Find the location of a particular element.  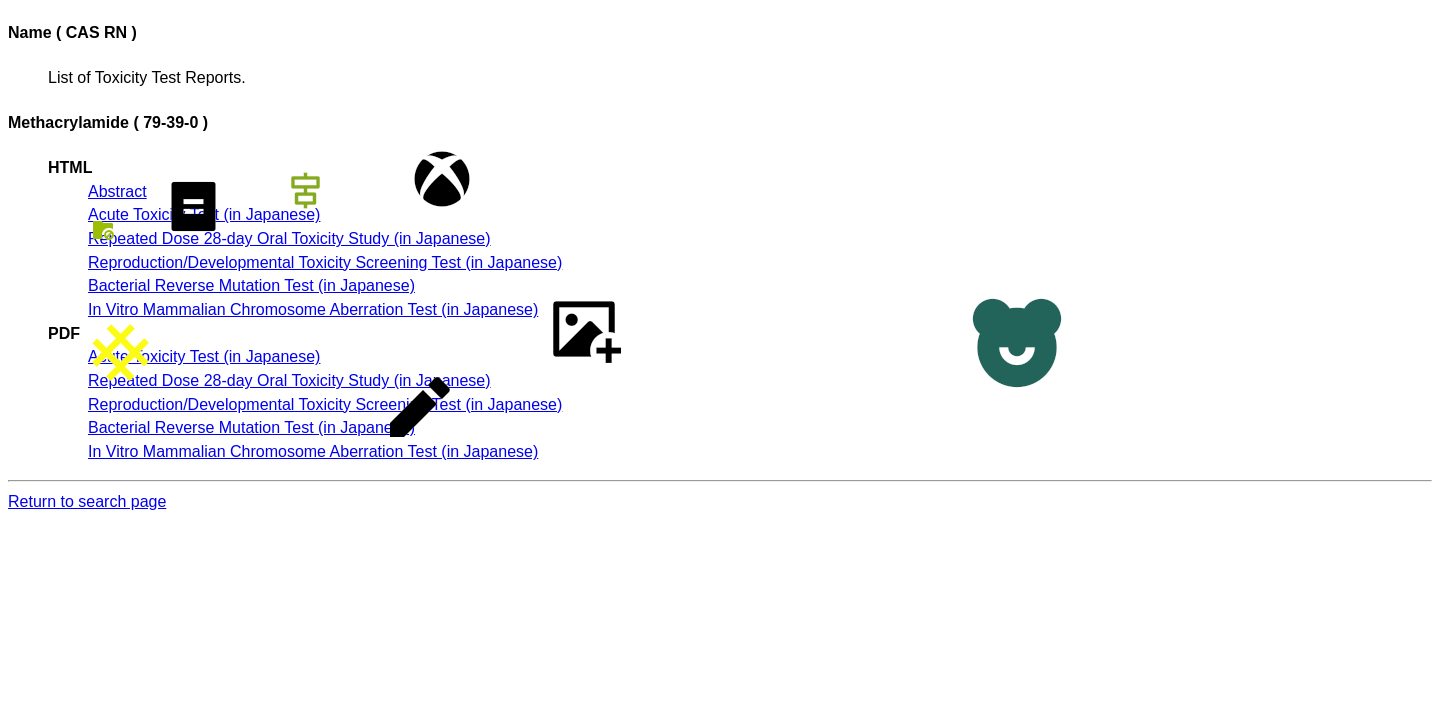

smiling bear mascot or brand logo is located at coordinates (1017, 343).